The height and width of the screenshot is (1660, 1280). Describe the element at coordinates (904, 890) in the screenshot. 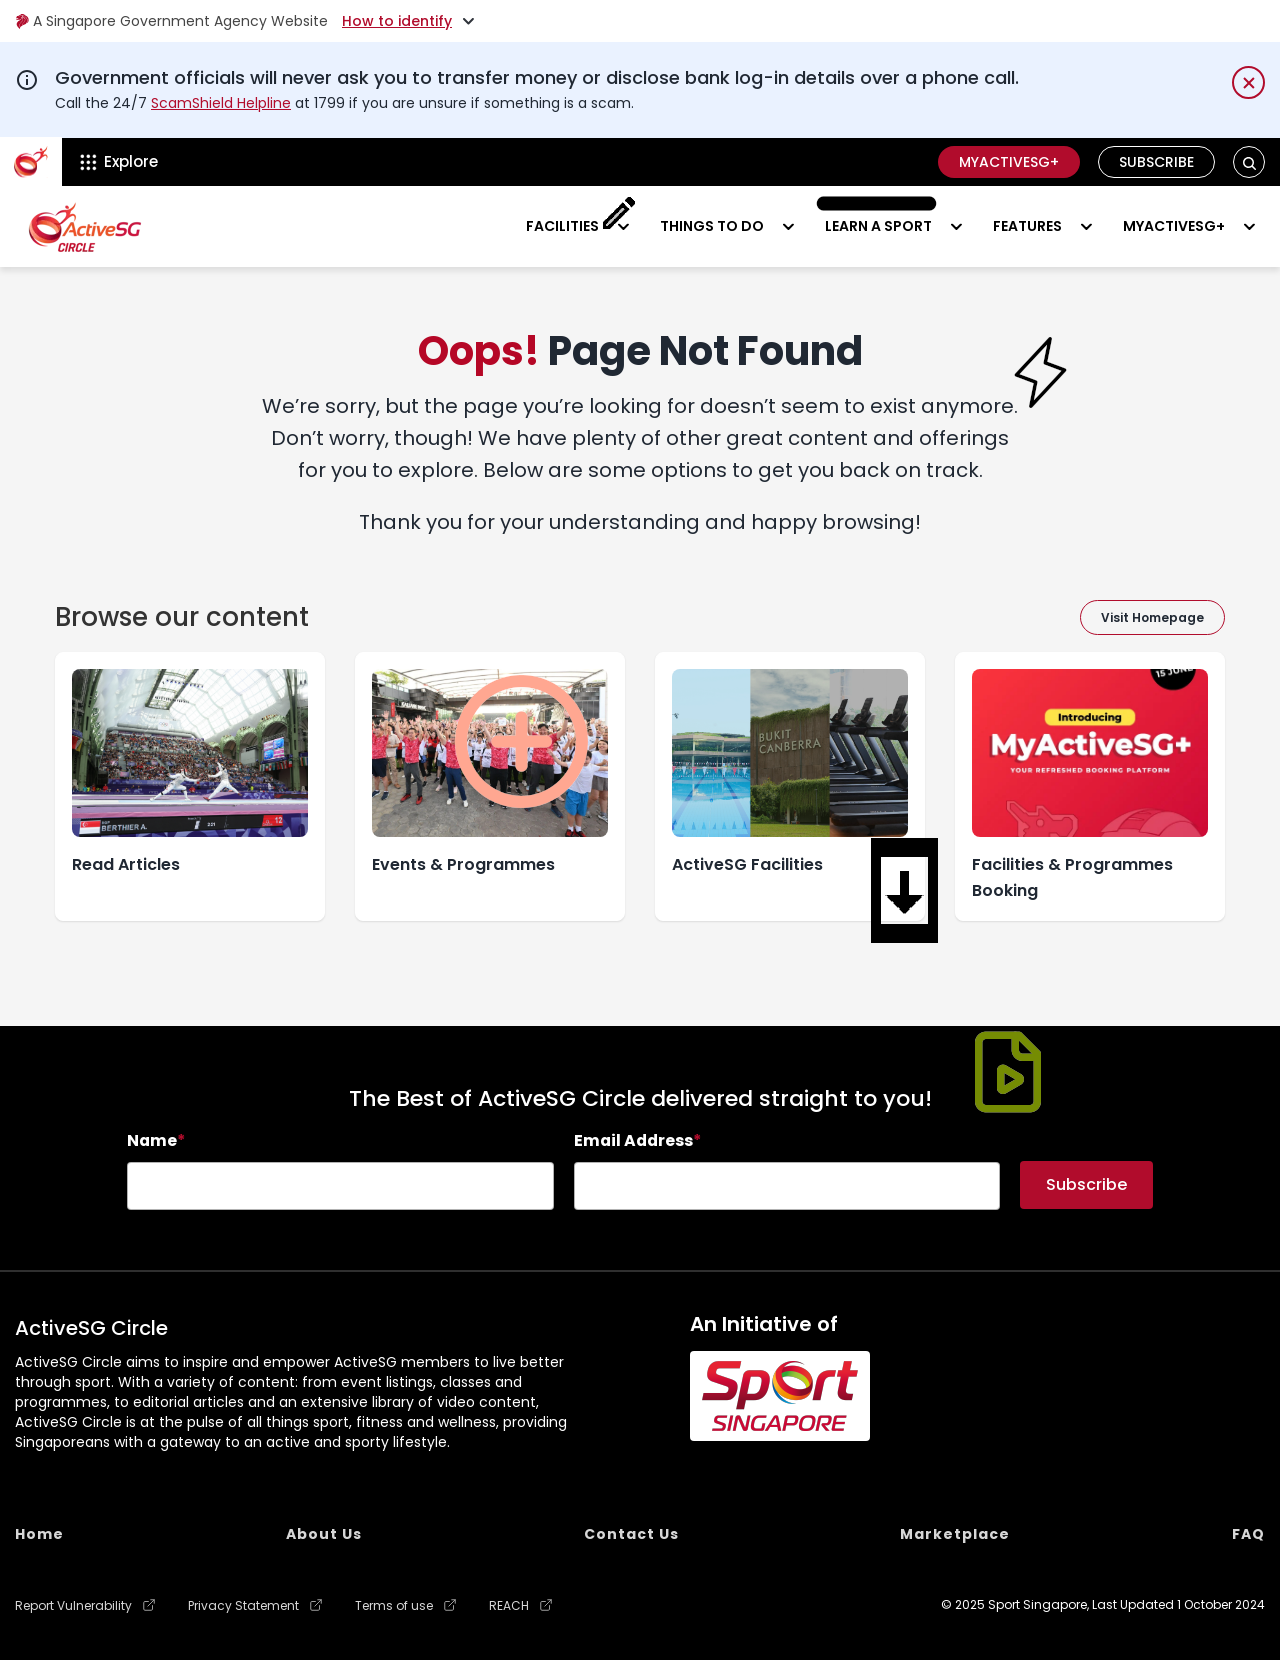

I see `system update available for download` at that location.